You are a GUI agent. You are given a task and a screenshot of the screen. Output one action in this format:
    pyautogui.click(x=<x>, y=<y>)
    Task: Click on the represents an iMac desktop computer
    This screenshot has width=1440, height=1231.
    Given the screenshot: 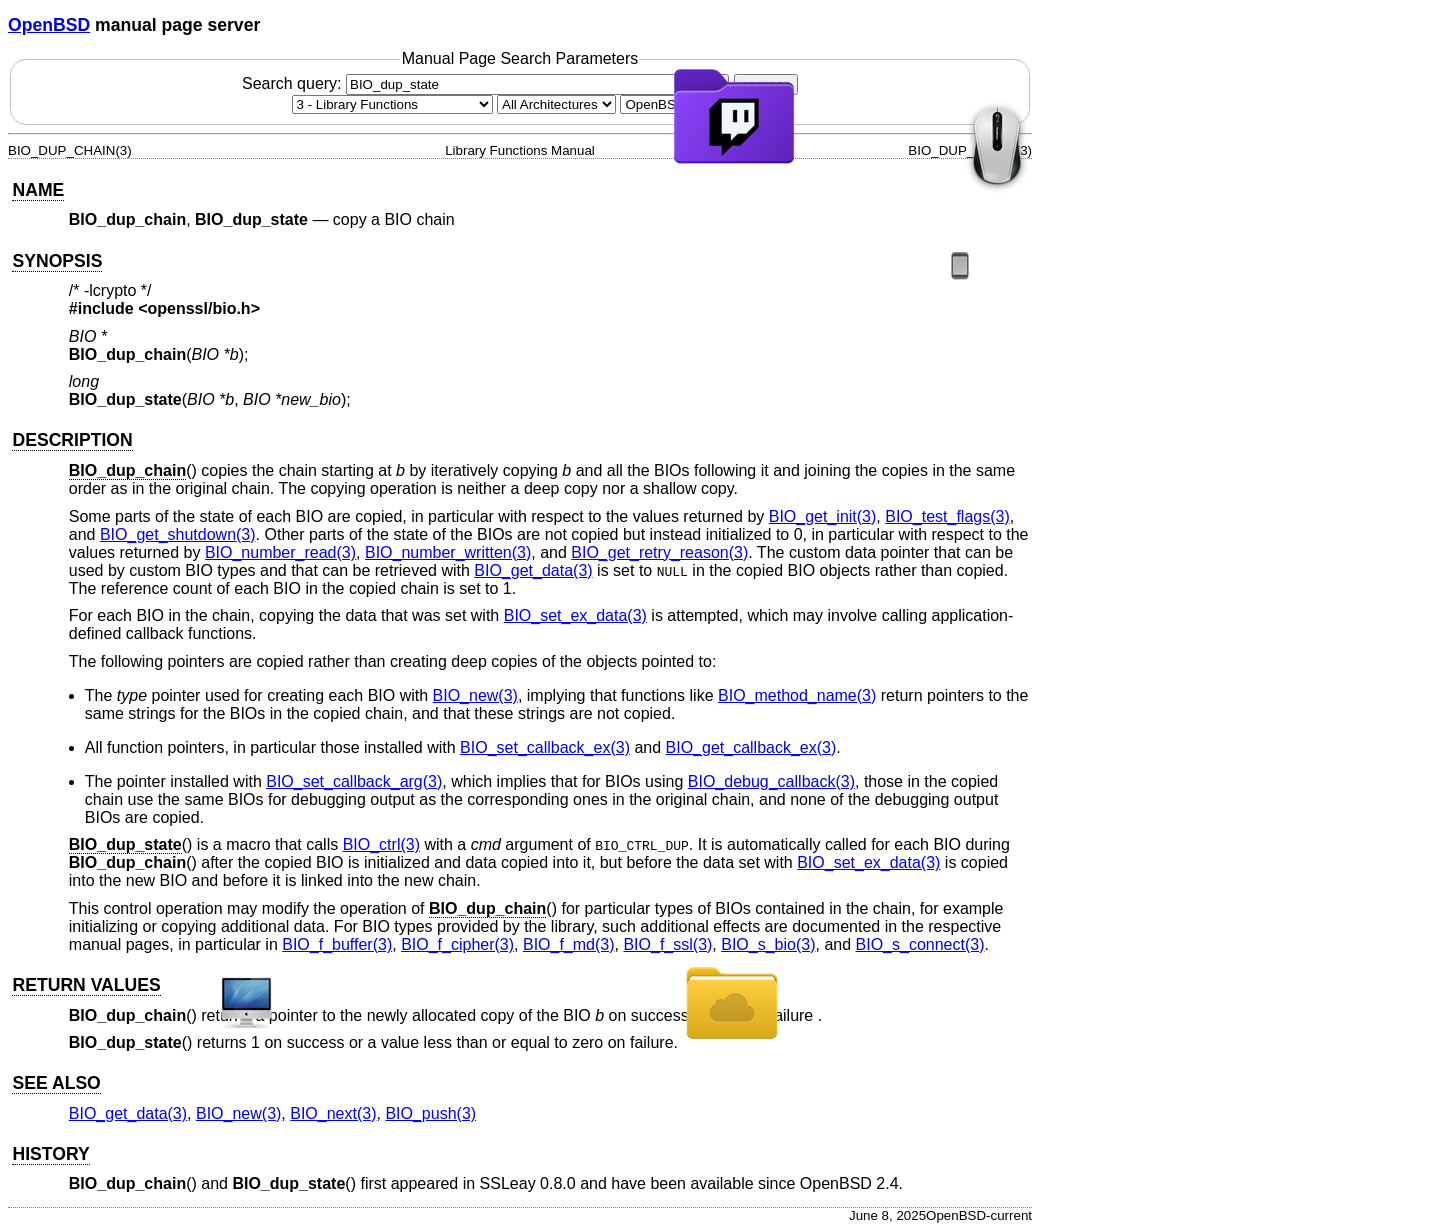 What is the action you would take?
    pyautogui.click(x=246, y=992)
    